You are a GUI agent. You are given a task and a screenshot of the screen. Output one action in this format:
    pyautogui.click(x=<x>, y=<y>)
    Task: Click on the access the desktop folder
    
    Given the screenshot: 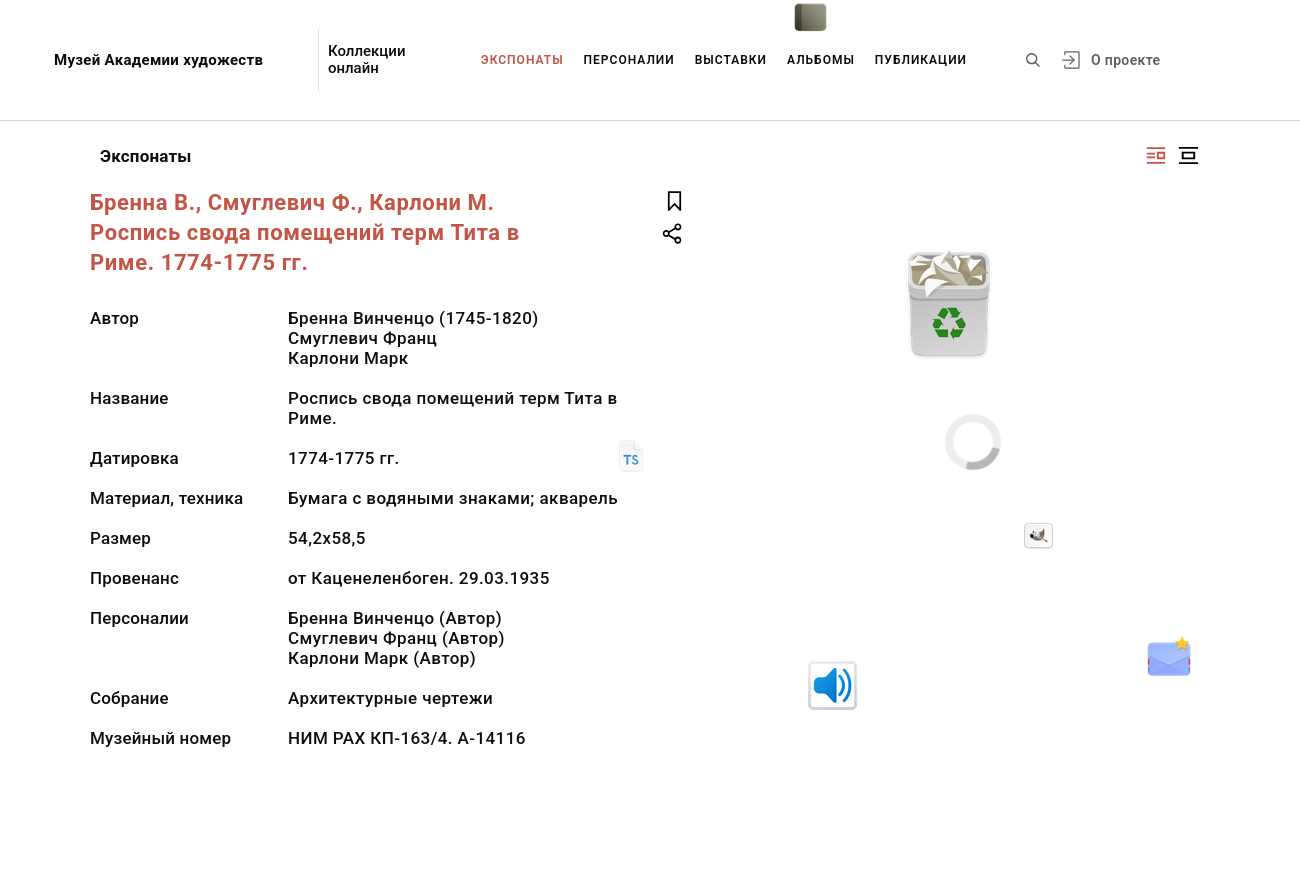 What is the action you would take?
    pyautogui.click(x=810, y=16)
    